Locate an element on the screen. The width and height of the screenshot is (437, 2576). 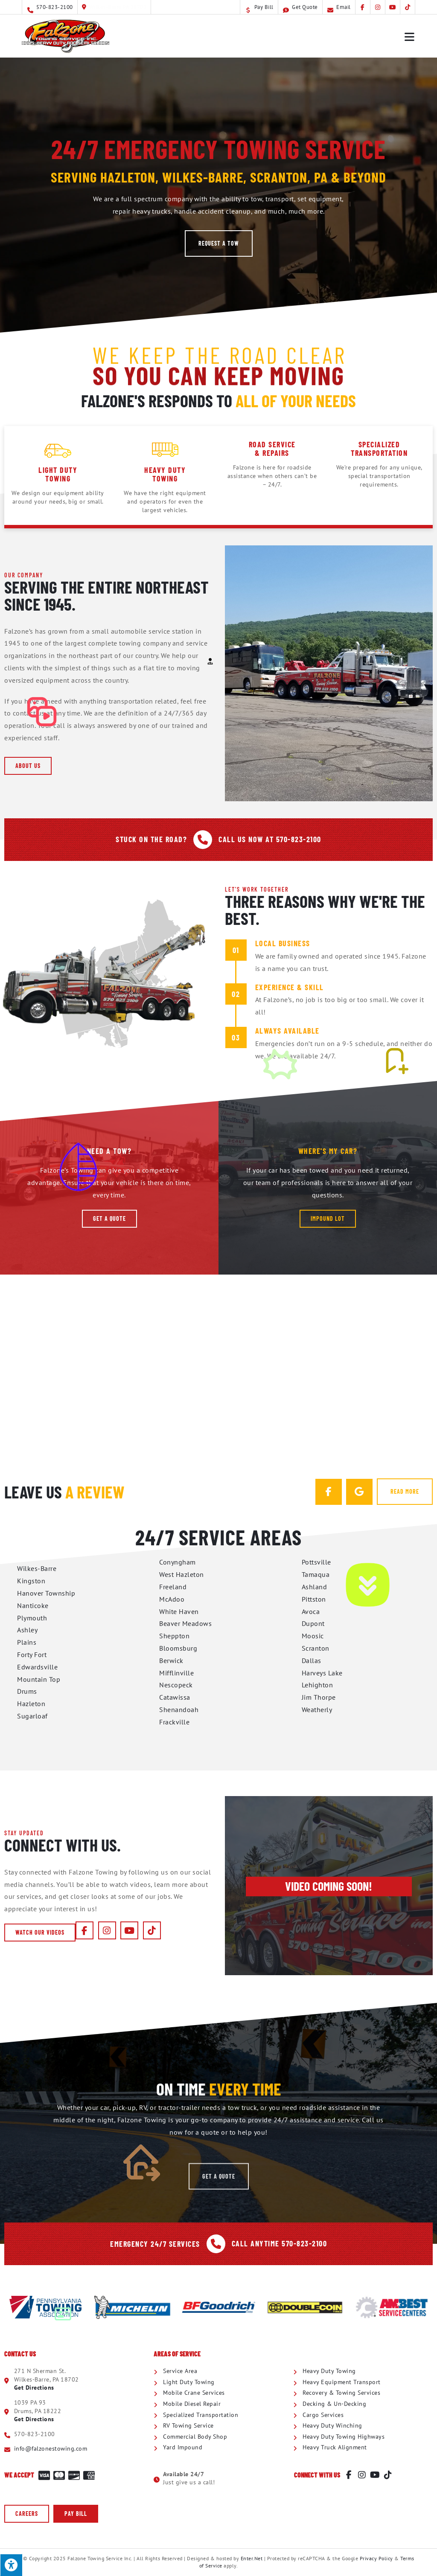
toggle between photo and video mode is located at coordinates (42, 712).